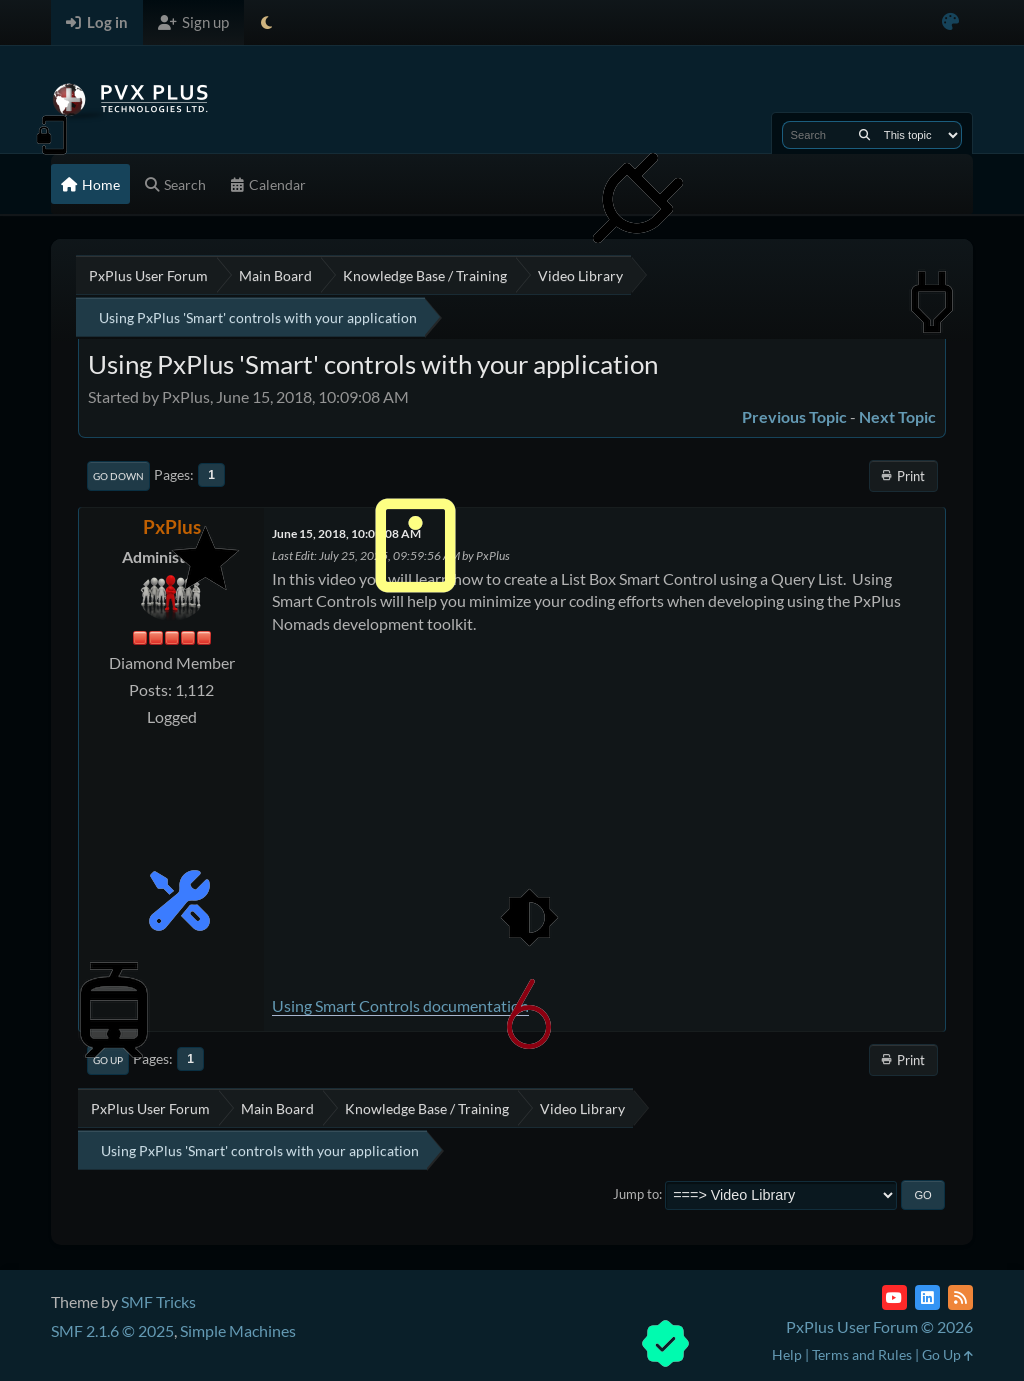 The image size is (1024, 1381). Describe the element at coordinates (51, 135) in the screenshot. I see `device is locked or secured` at that location.